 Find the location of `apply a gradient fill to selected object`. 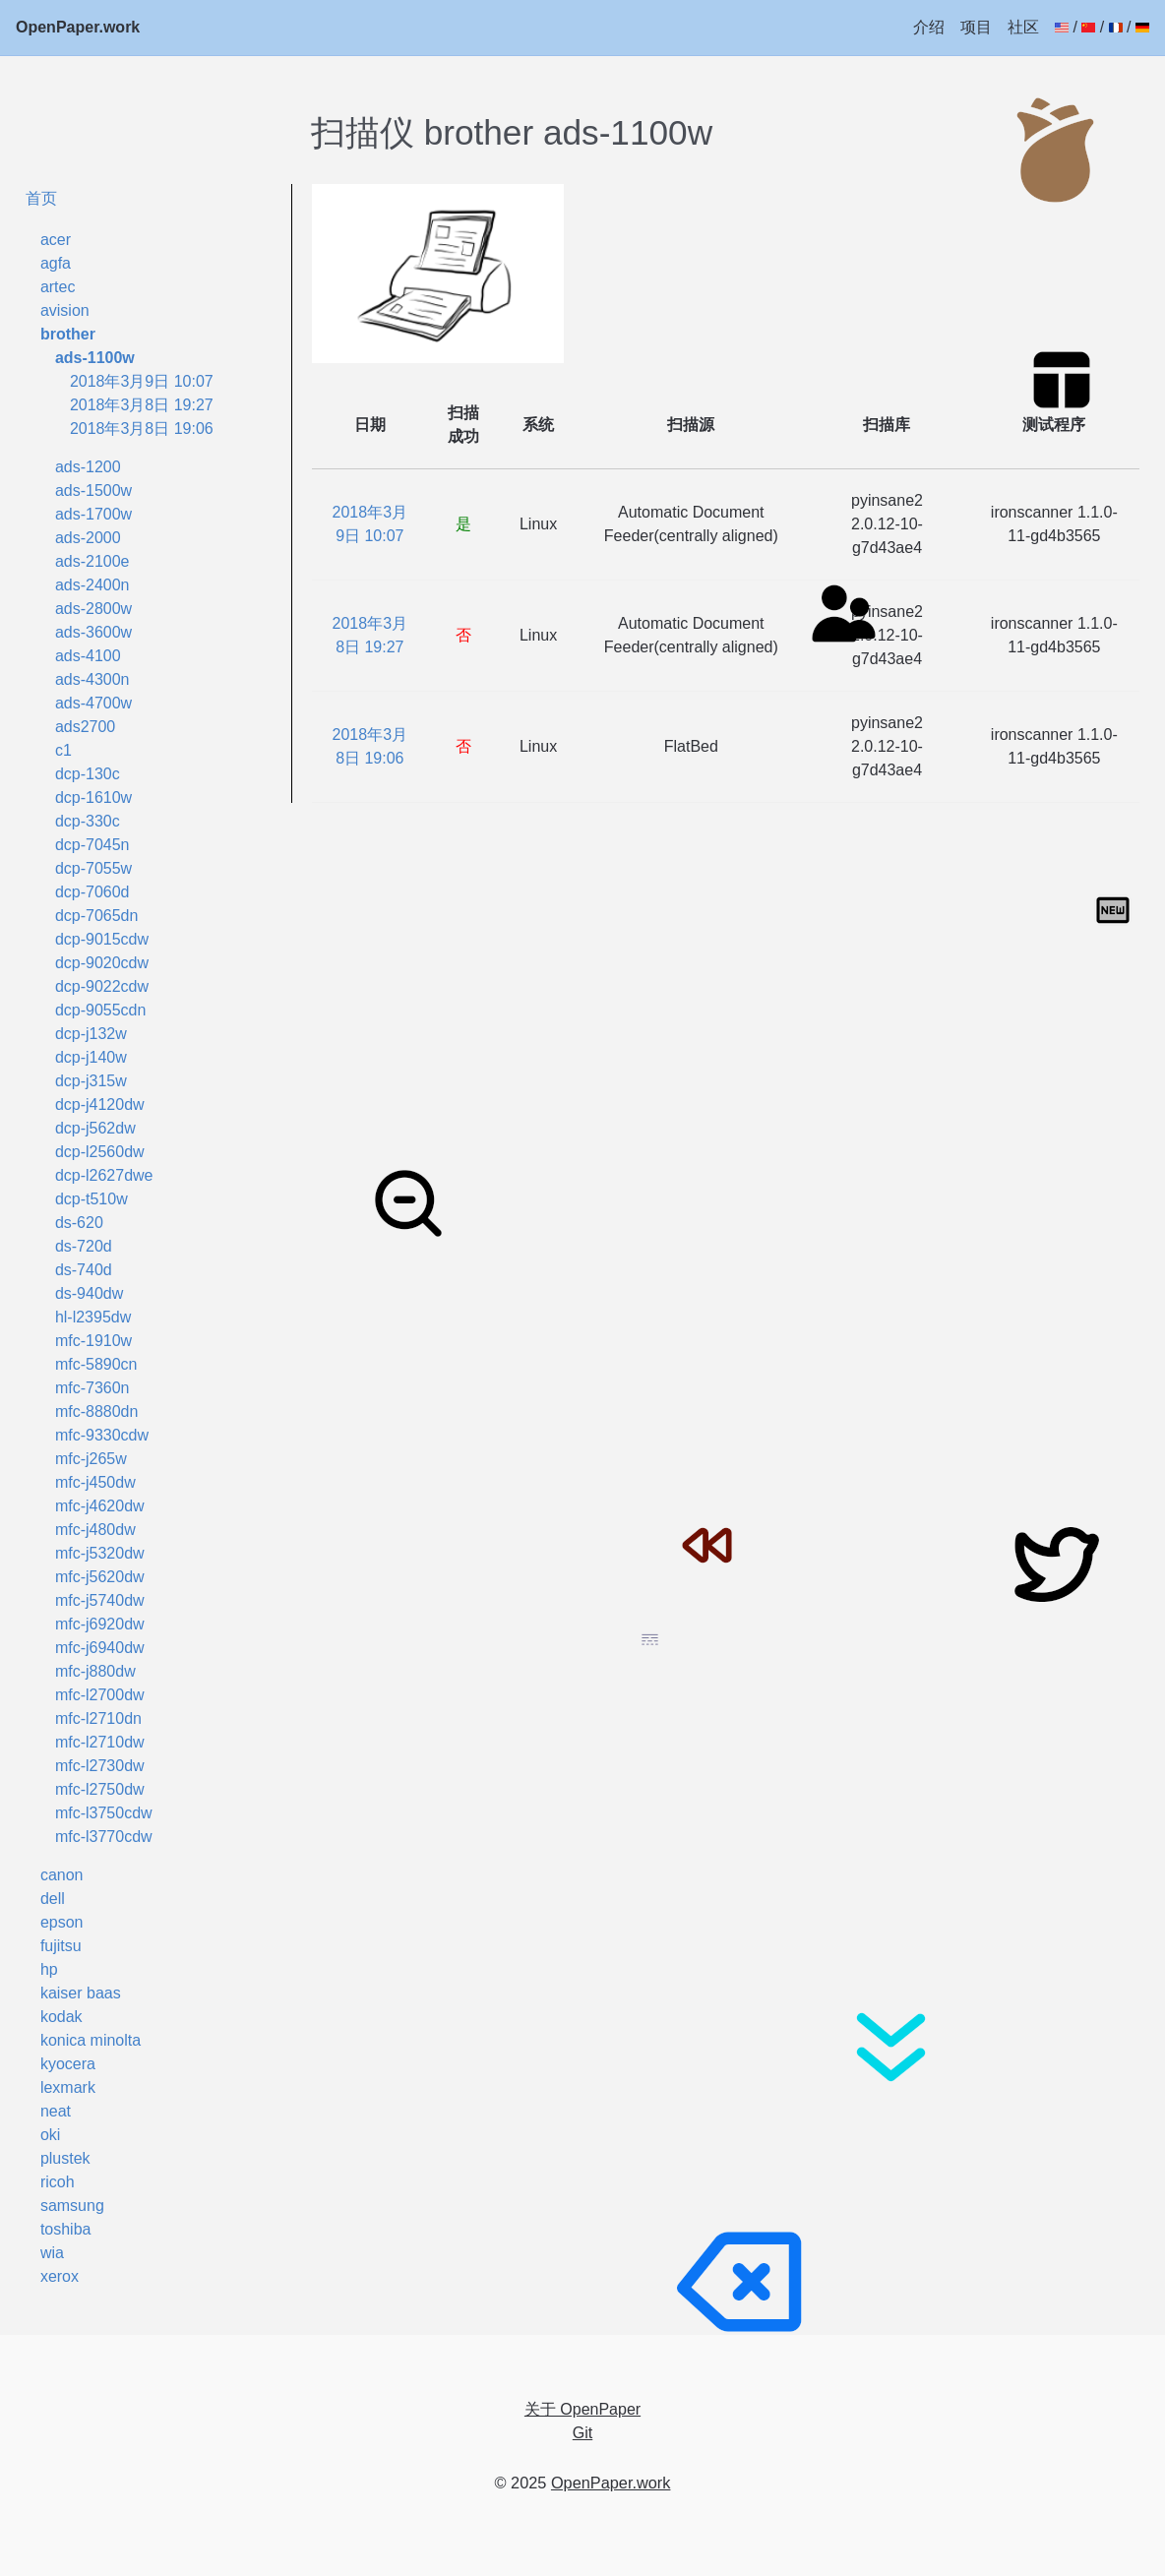

apply a gradient fill to selected object is located at coordinates (649, 1639).